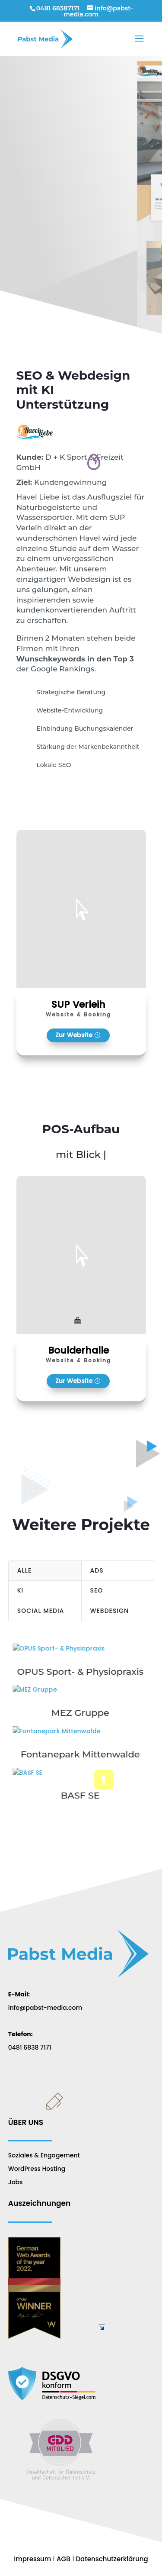  I want to click on indicates a cracked or broken item, so click(94, 462).